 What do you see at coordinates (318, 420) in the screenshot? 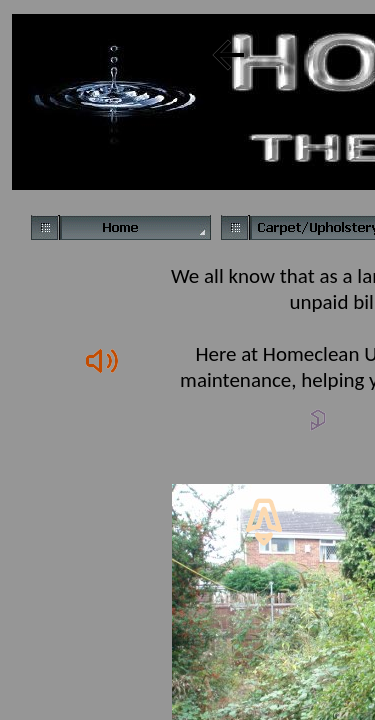
I see `open Printables 3D printing community` at bounding box center [318, 420].